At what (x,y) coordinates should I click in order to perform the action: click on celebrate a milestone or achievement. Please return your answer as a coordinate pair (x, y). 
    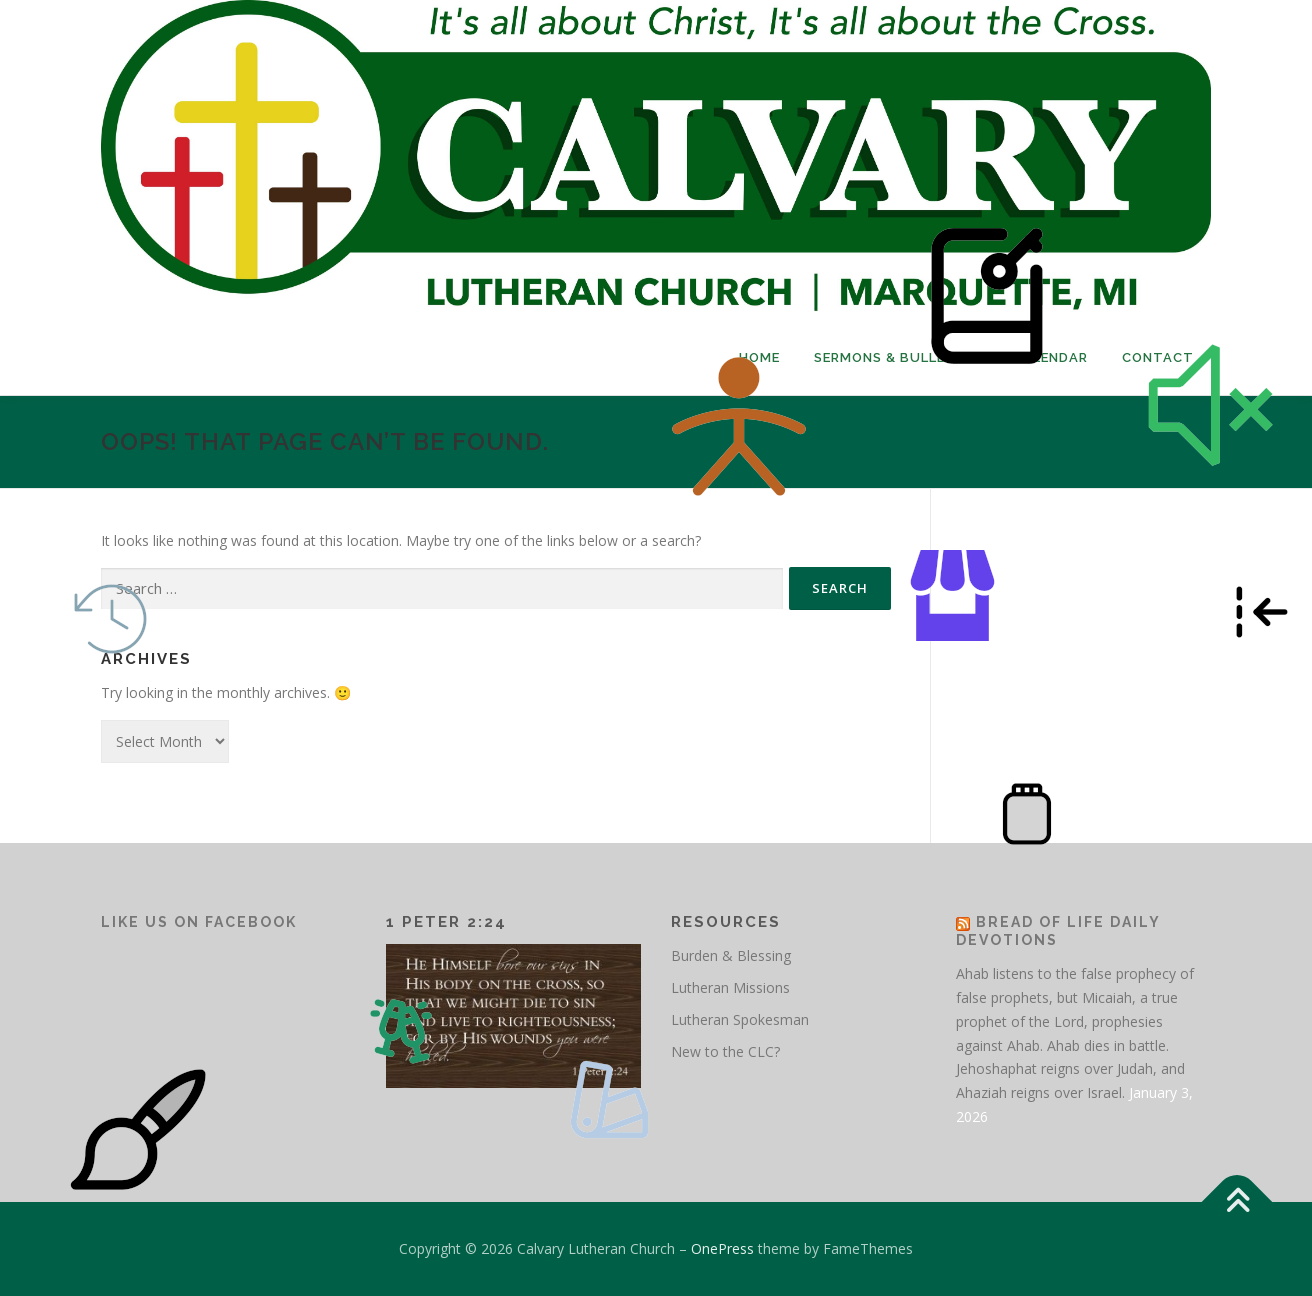
    Looking at the image, I should click on (402, 1031).